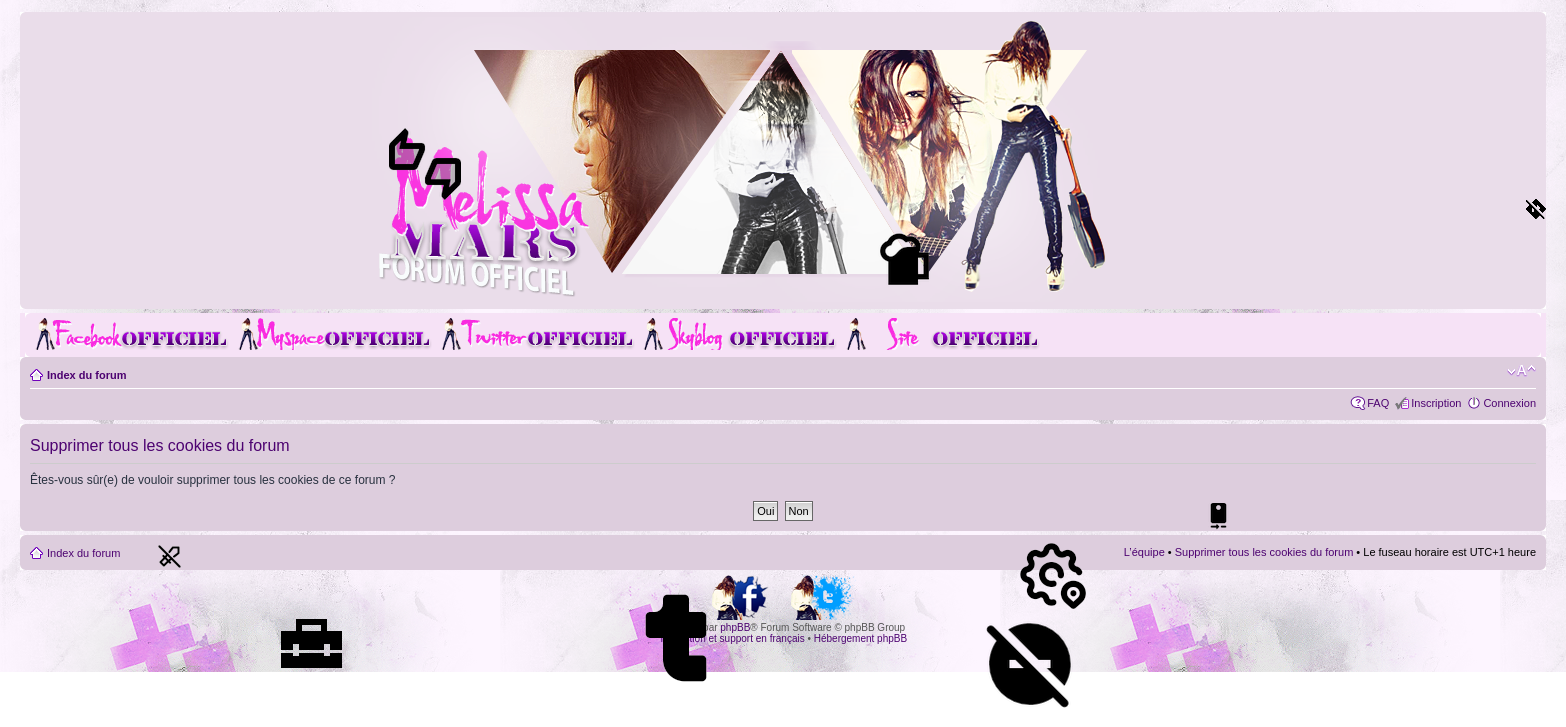  I want to click on rate or provide feedback, so click(425, 164).